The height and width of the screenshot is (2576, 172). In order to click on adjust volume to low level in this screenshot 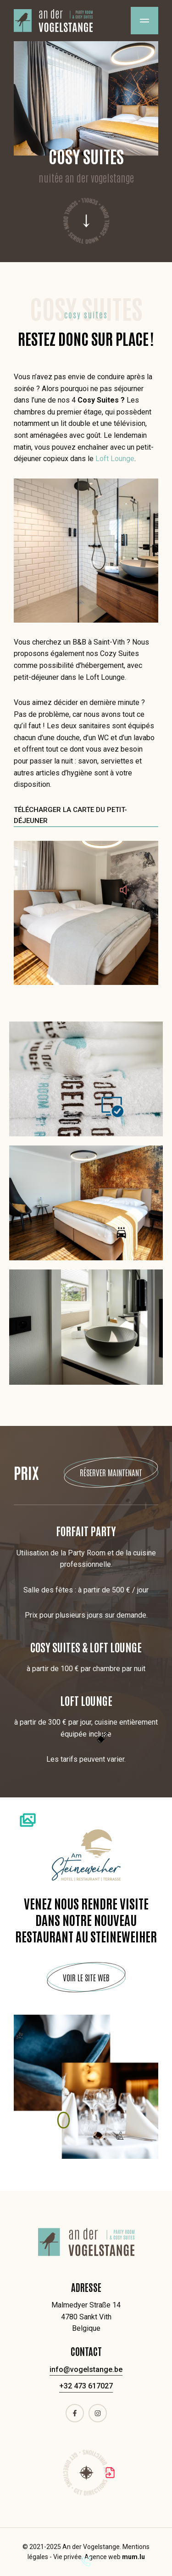, I will do `click(125, 890)`.